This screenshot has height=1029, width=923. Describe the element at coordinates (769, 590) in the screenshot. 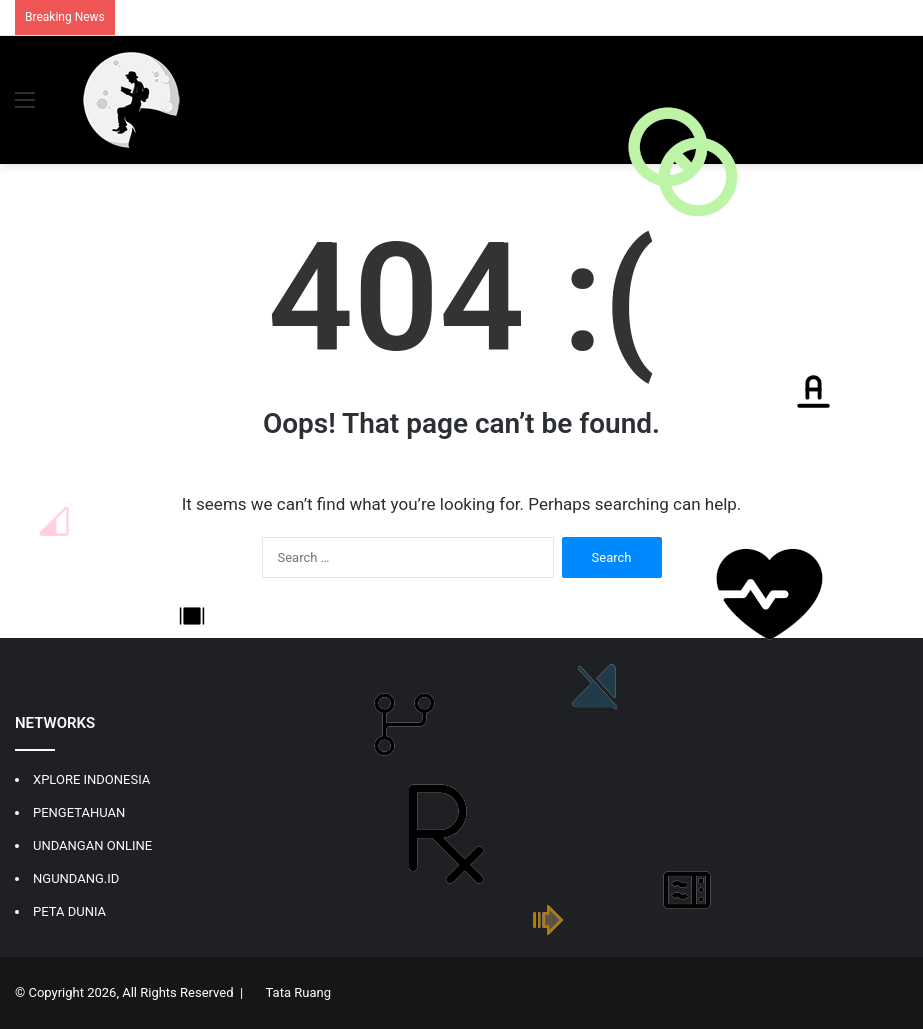

I see `view health or fitness data` at that location.